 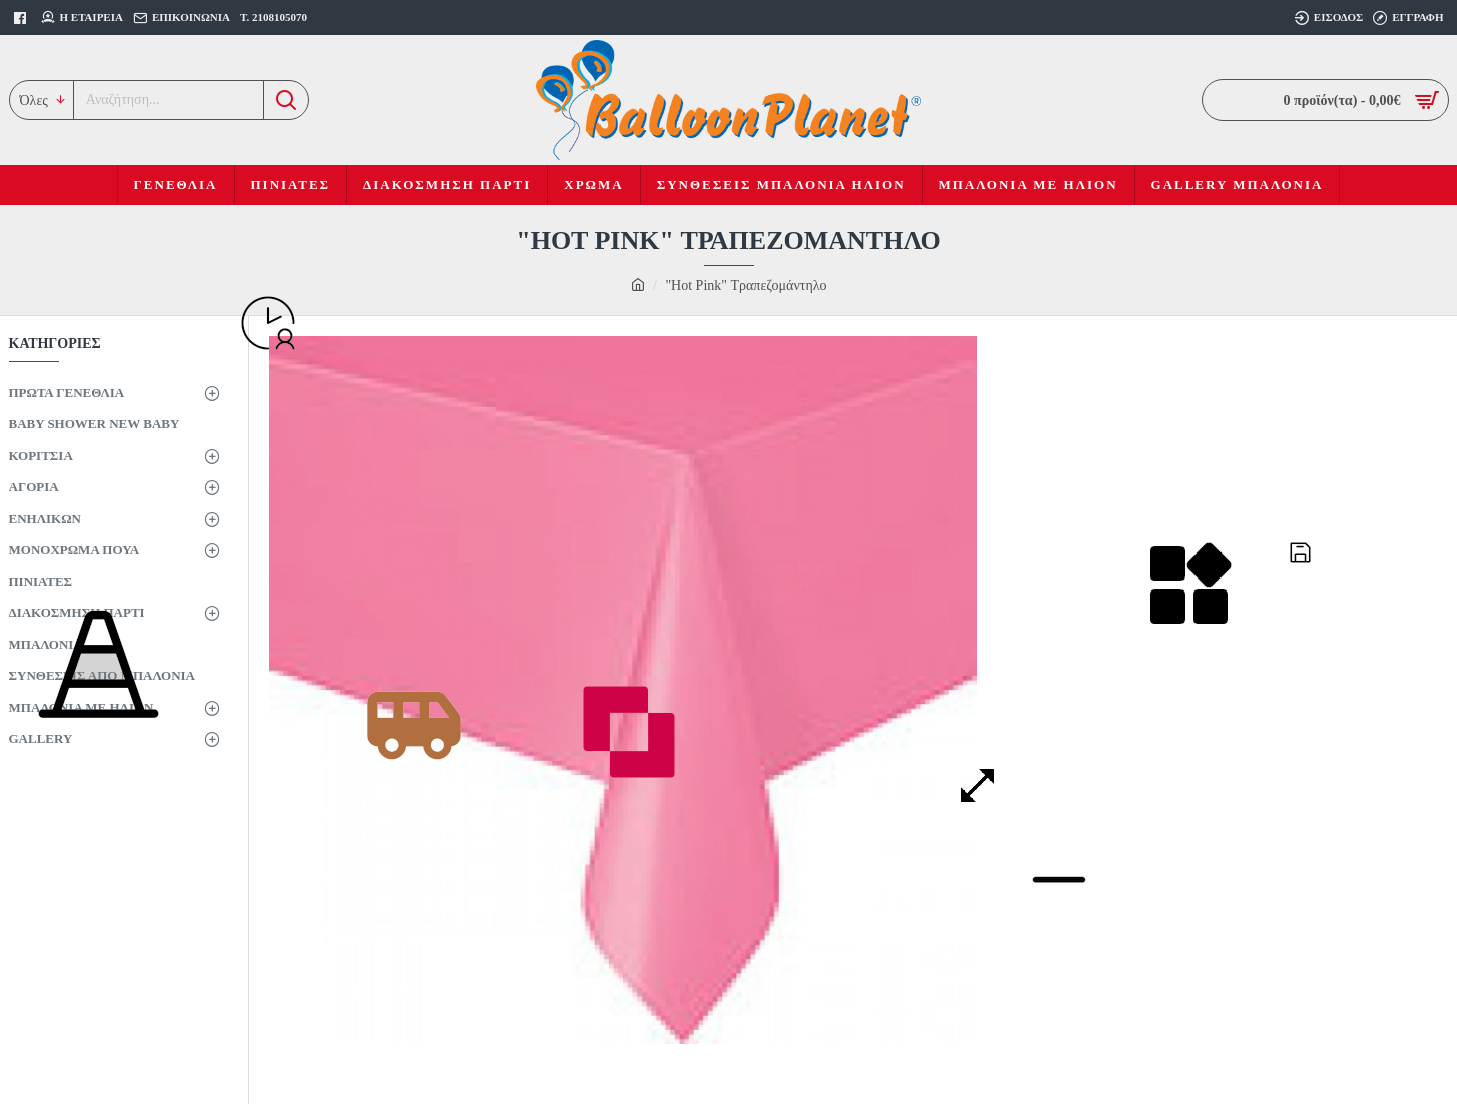 I want to click on exclude overlapping areas in a selection, so click(x=629, y=732).